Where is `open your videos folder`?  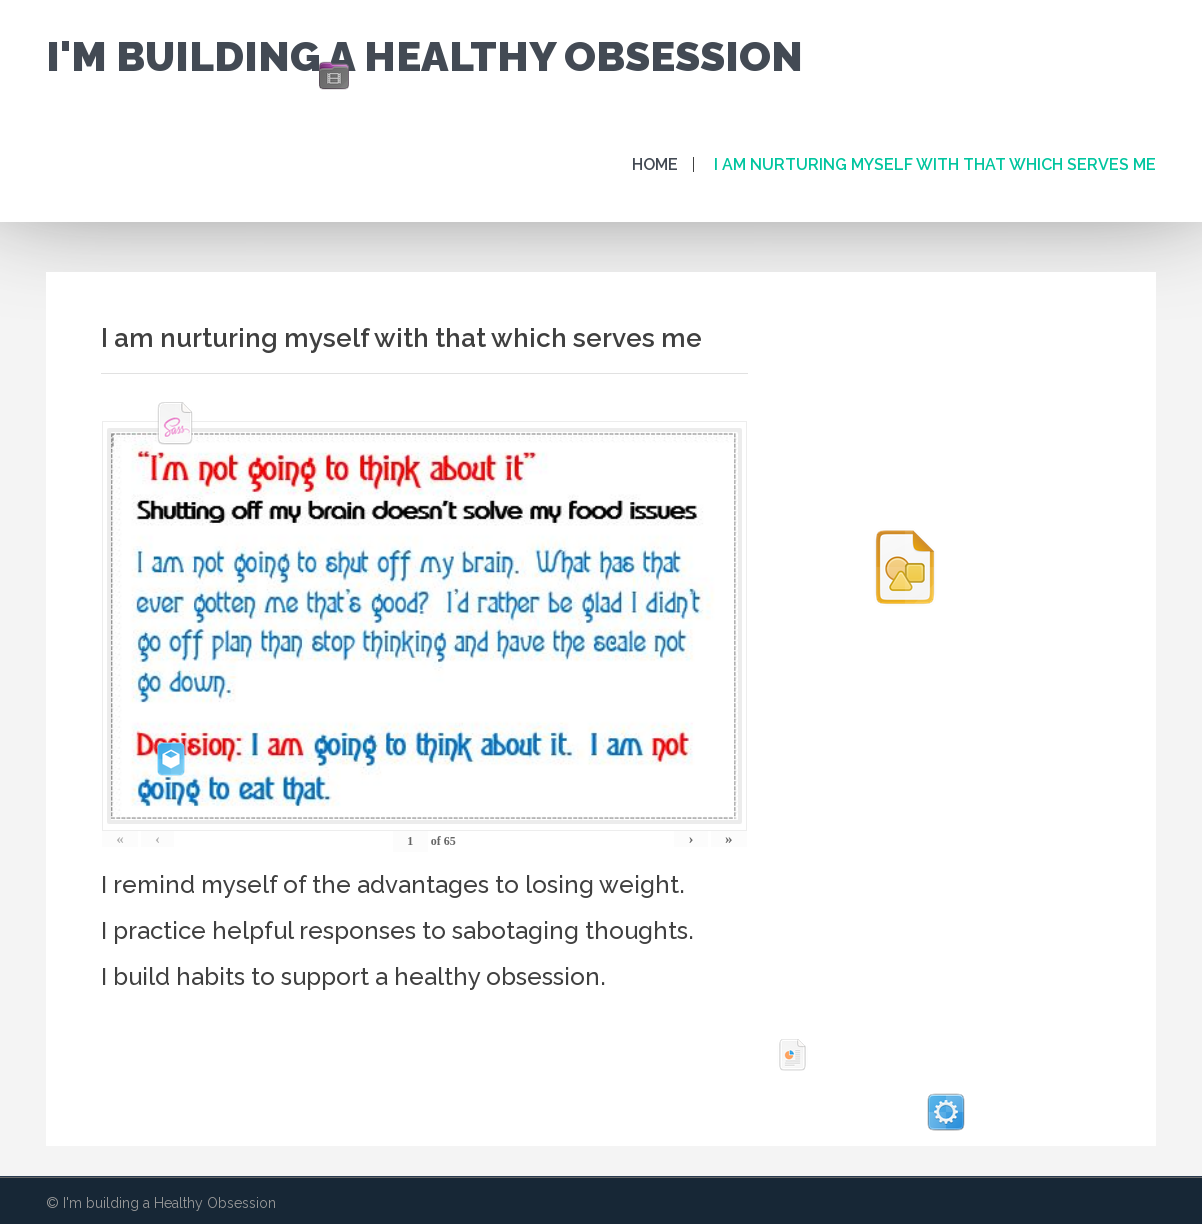 open your videos folder is located at coordinates (334, 75).